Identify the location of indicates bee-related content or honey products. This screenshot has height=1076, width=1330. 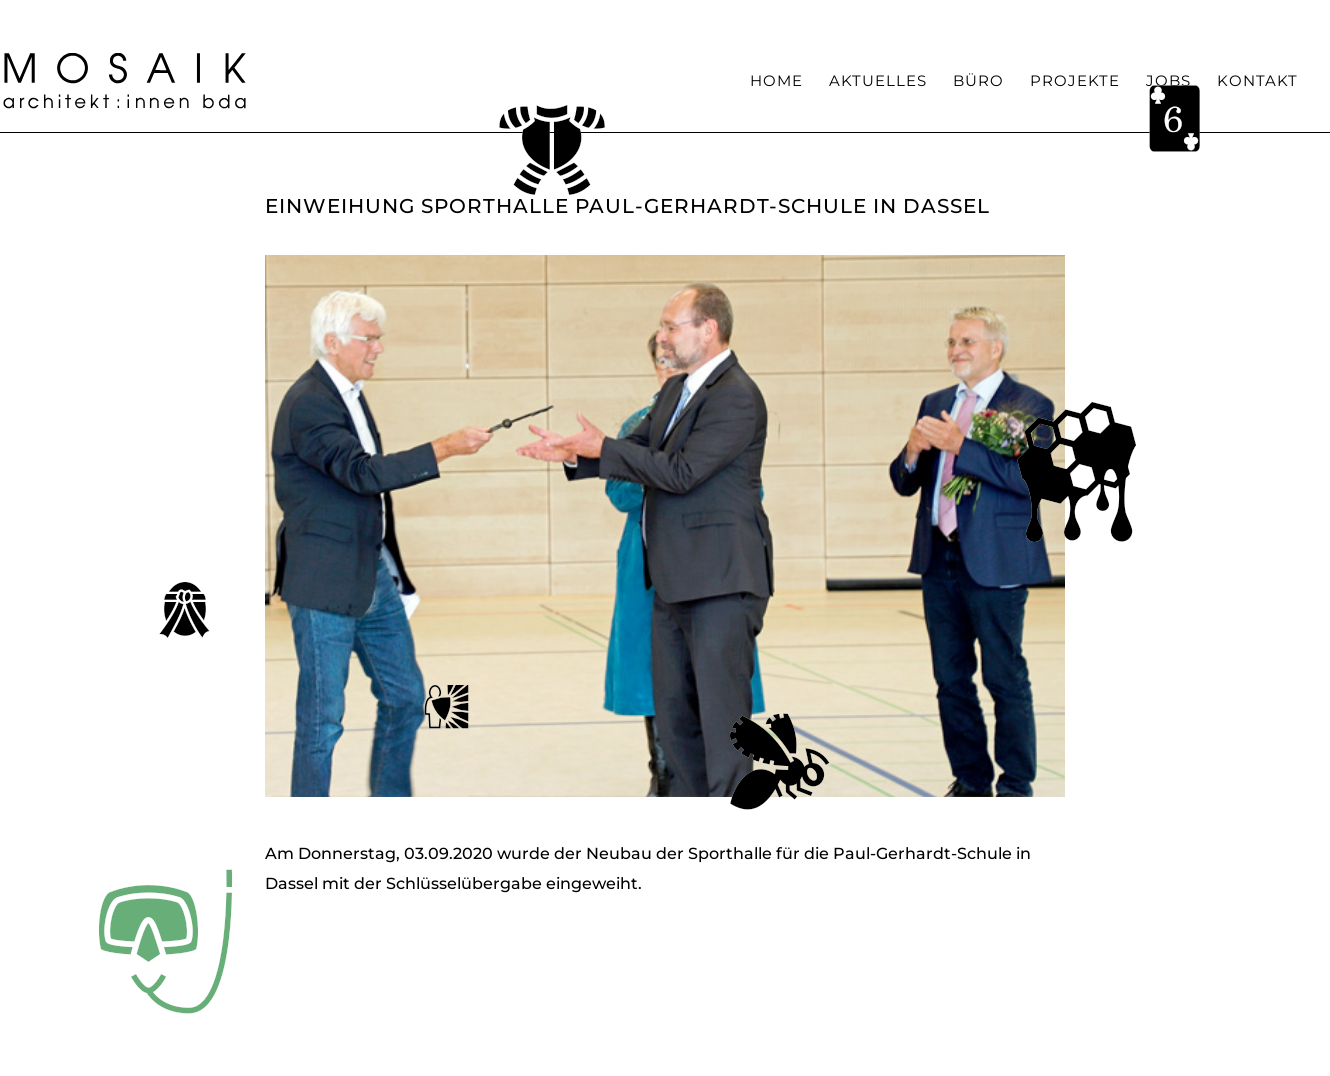
(779, 763).